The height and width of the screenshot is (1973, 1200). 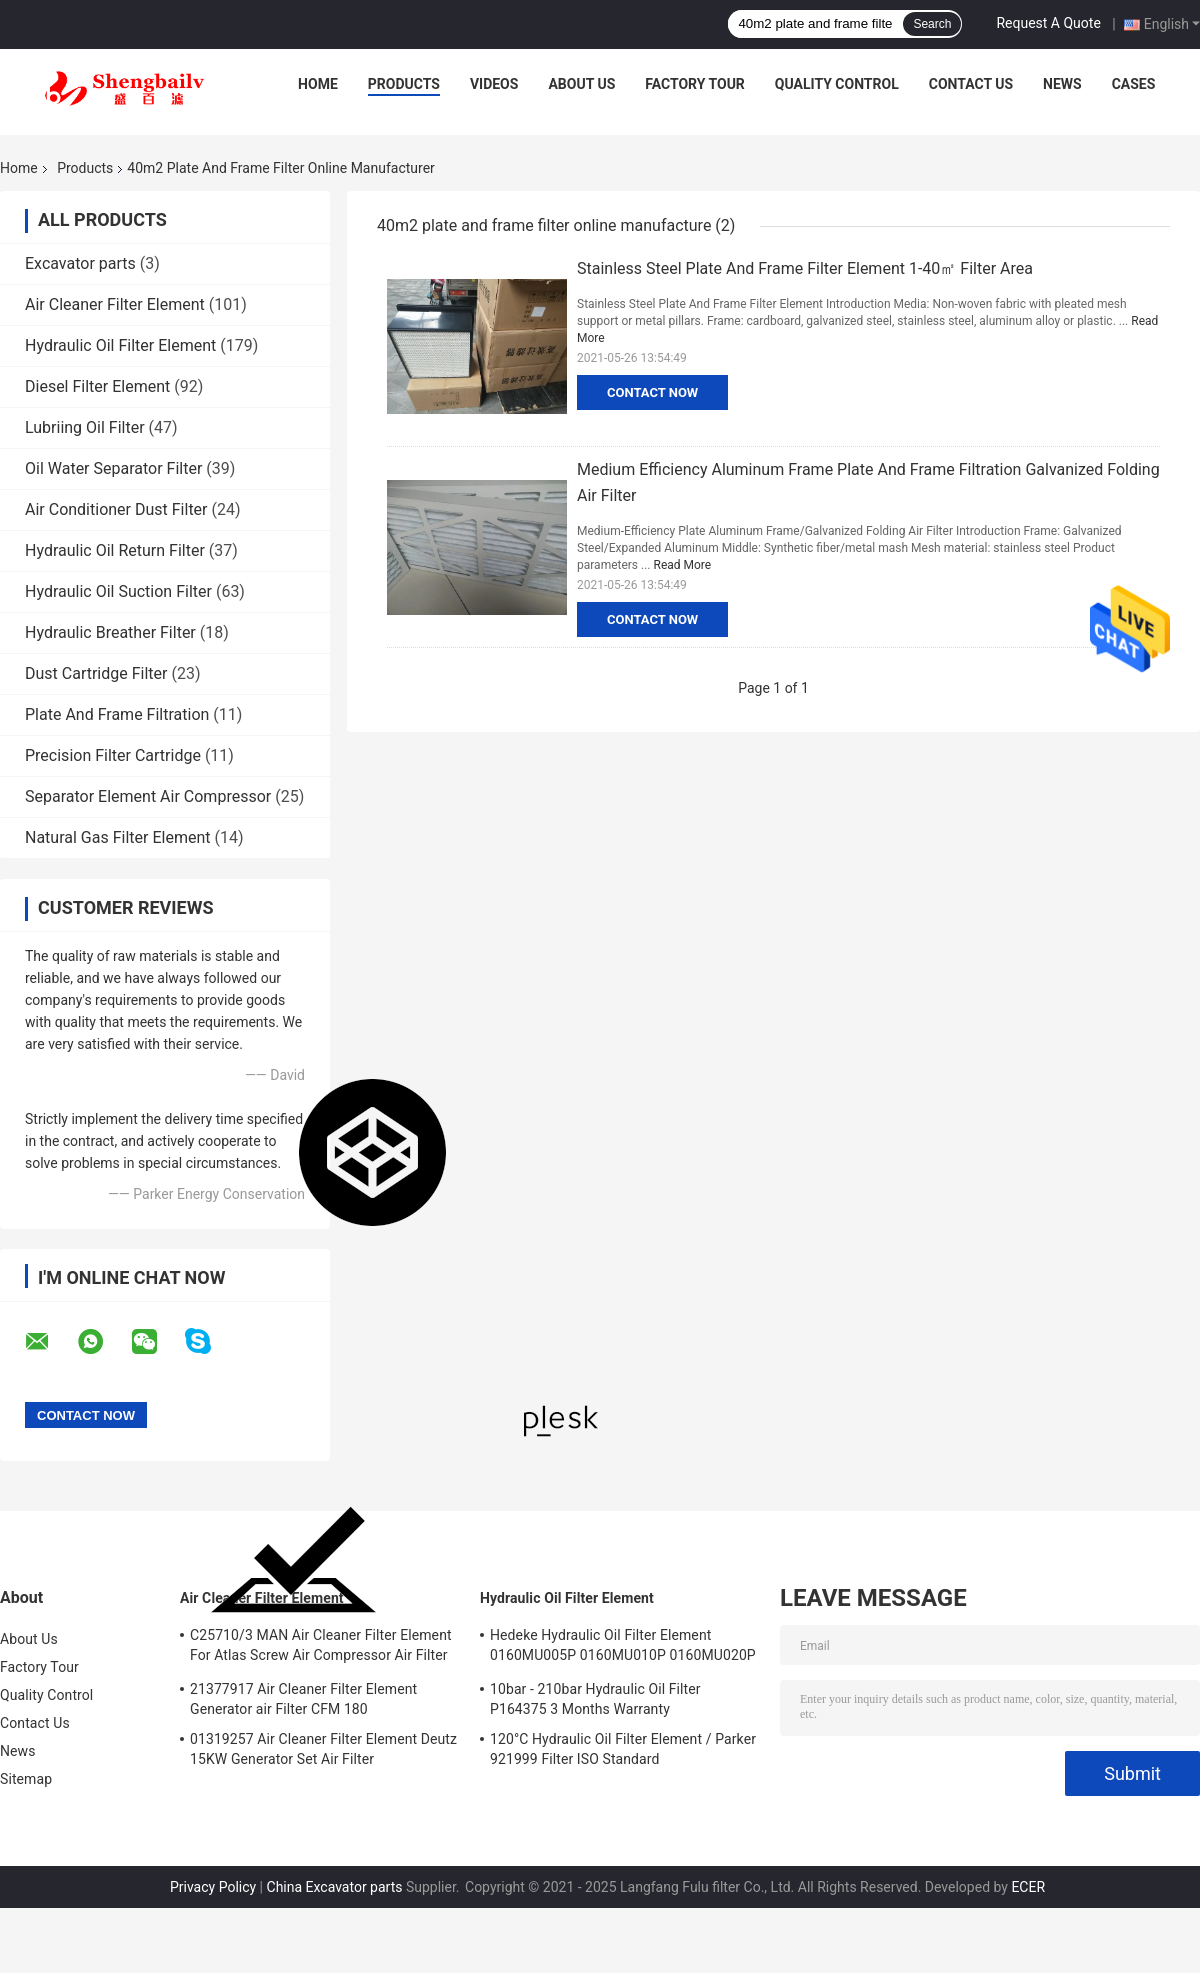 What do you see at coordinates (293, 1559) in the screenshot?
I see `testcafe automated testing framework logo` at bounding box center [293, 1559].